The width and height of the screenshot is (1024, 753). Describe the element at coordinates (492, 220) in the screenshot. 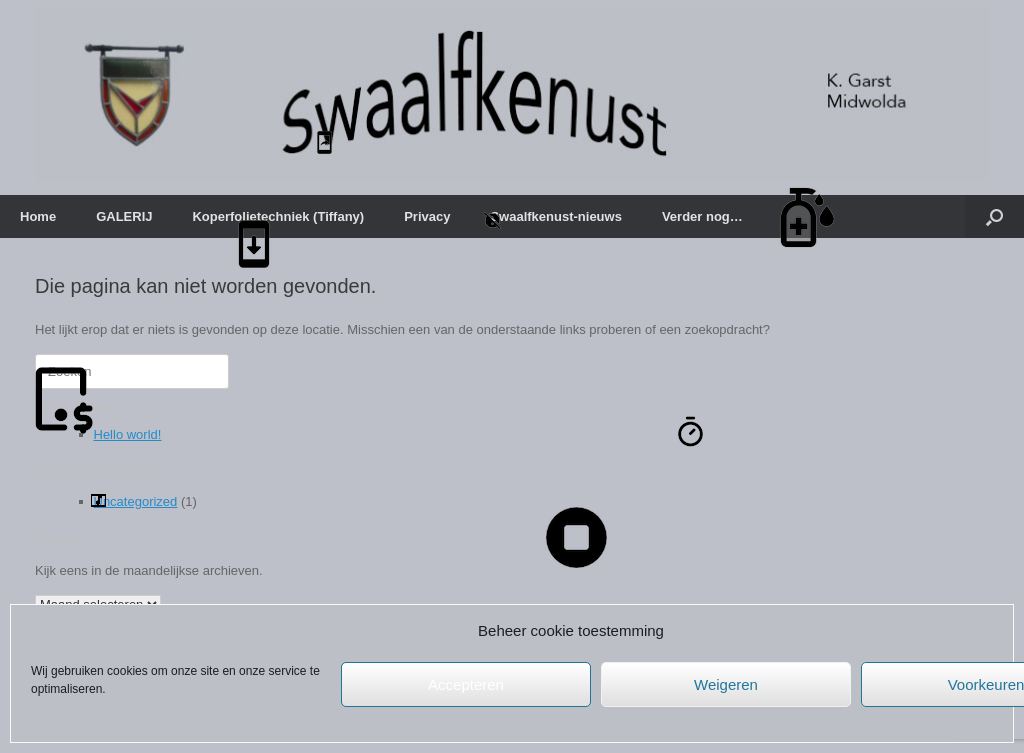

I see `disable or turn off reporting` at that location.